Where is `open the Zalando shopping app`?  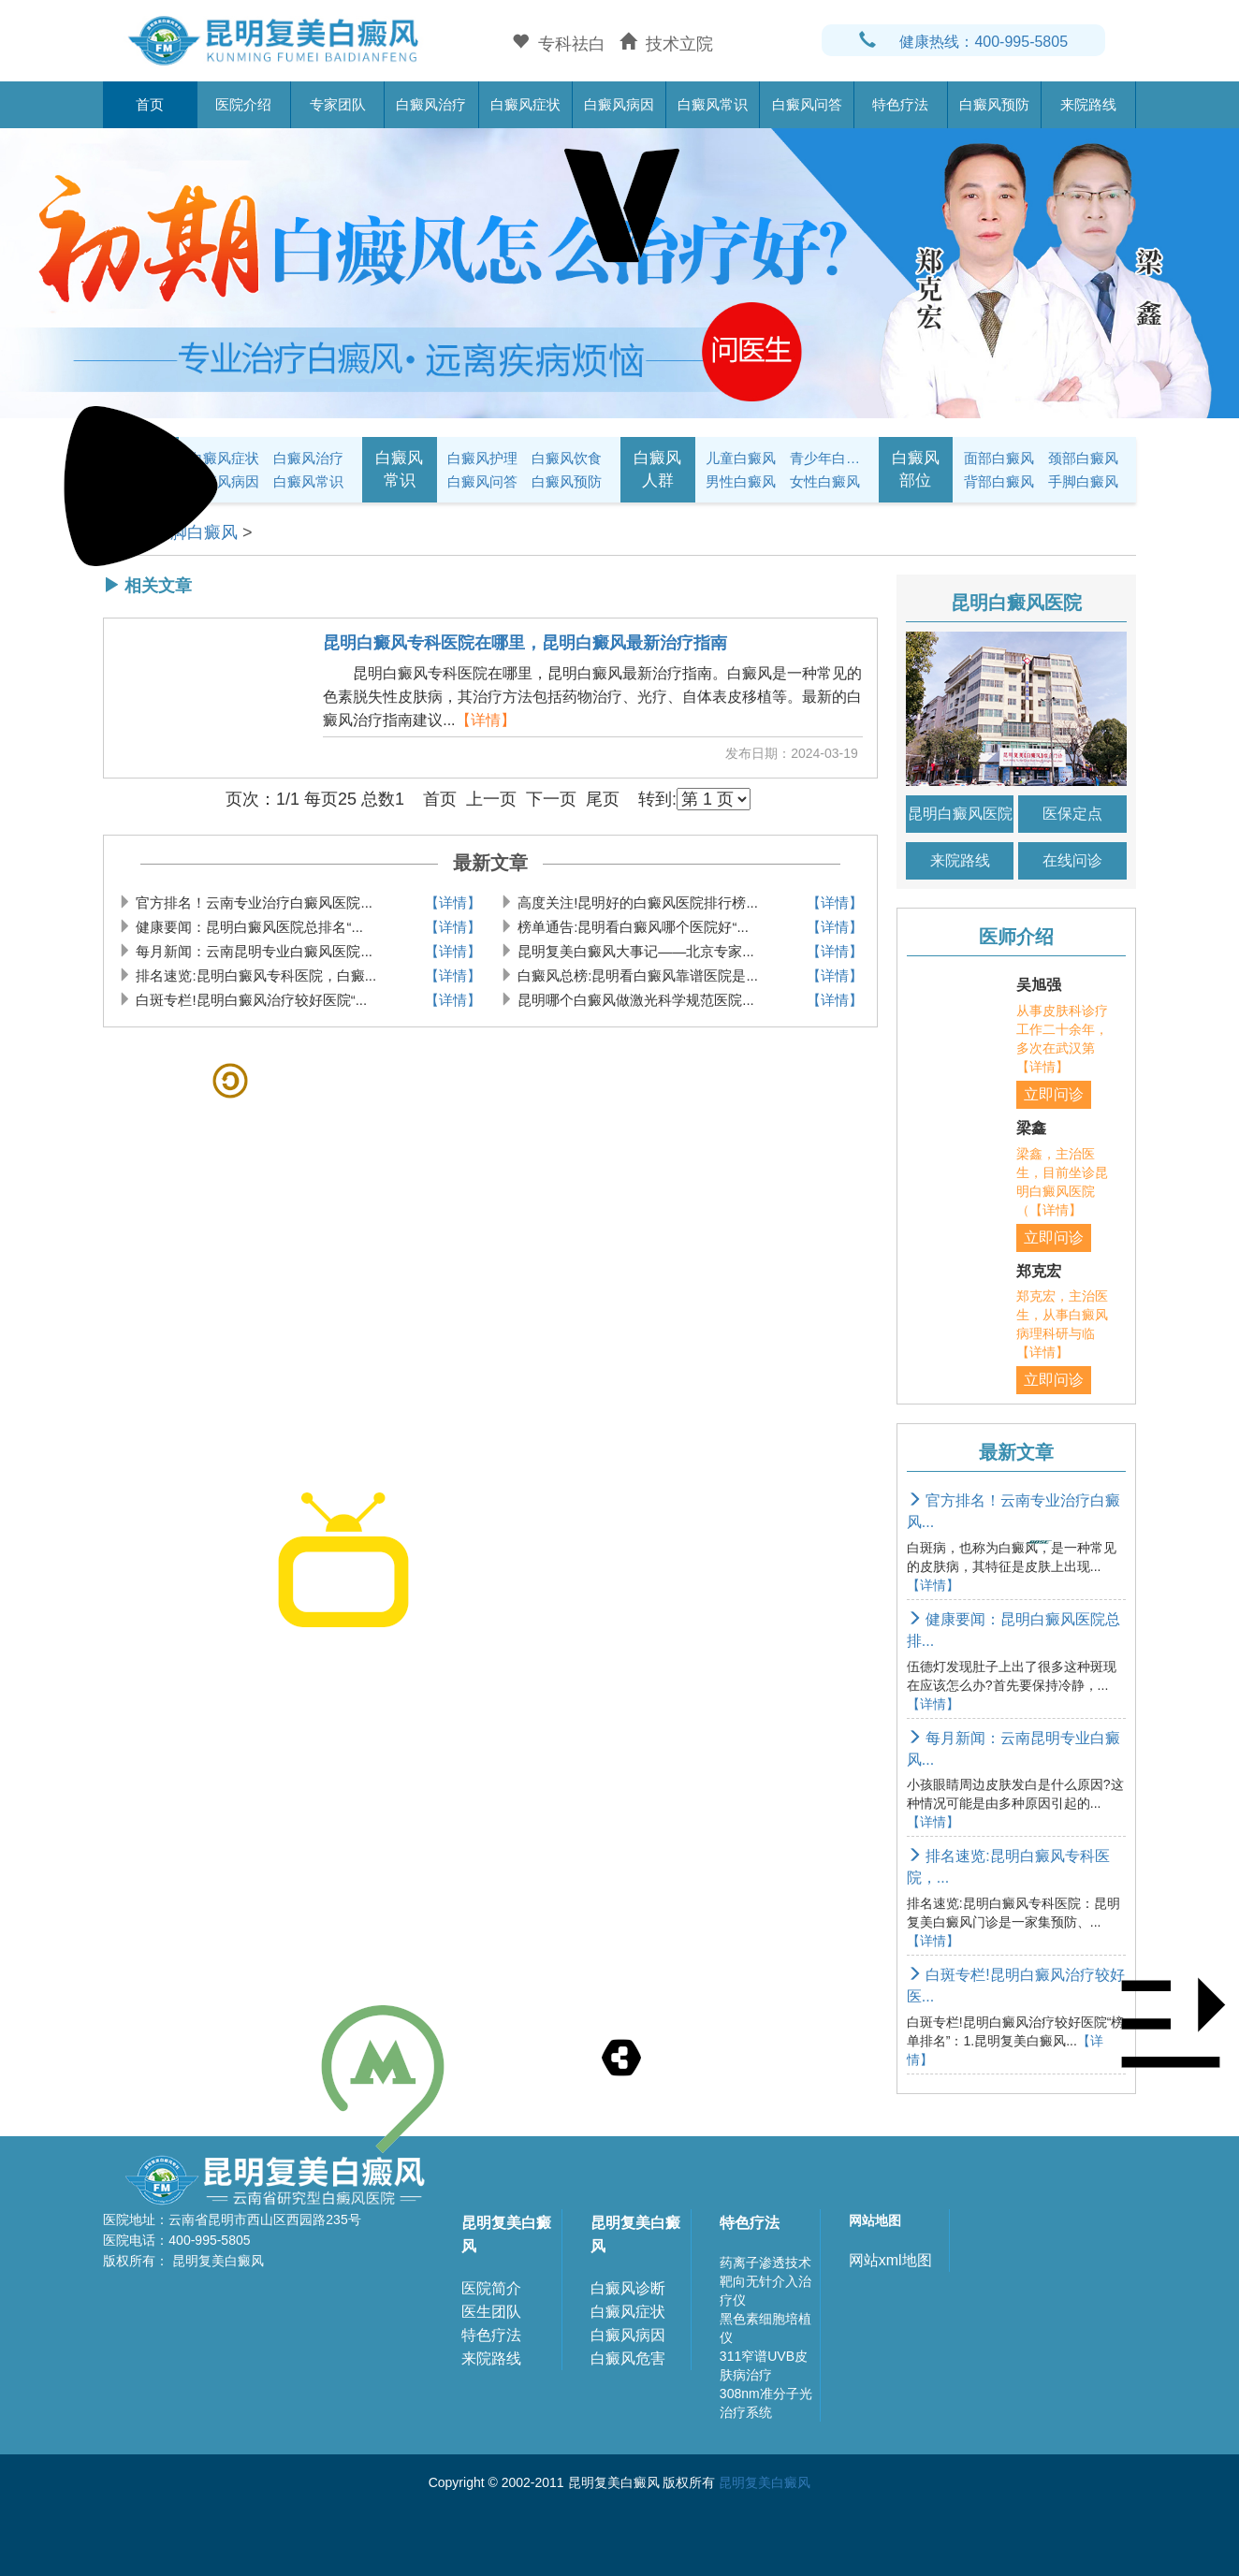
open the Zalando shopping app is located at coordinates (140, 486).